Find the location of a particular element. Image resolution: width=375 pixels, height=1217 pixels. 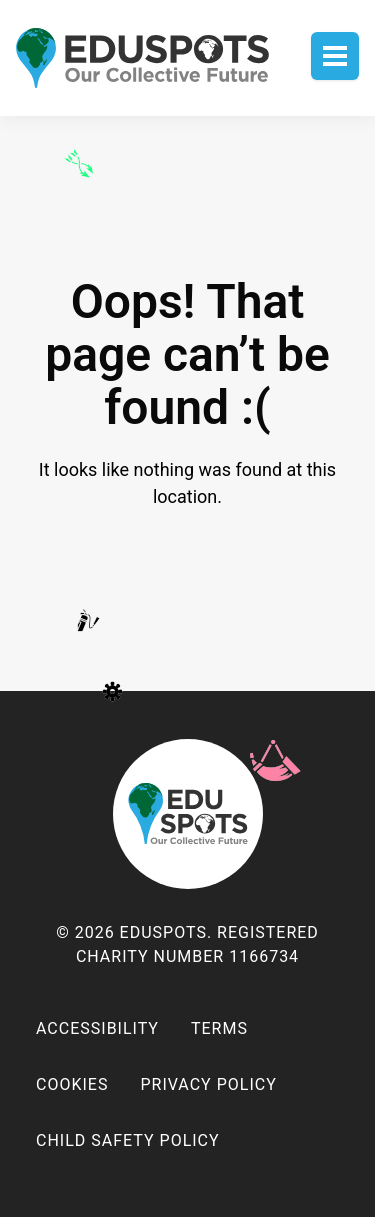

access fire safety equipment or information is located at coordinates (89, 620).